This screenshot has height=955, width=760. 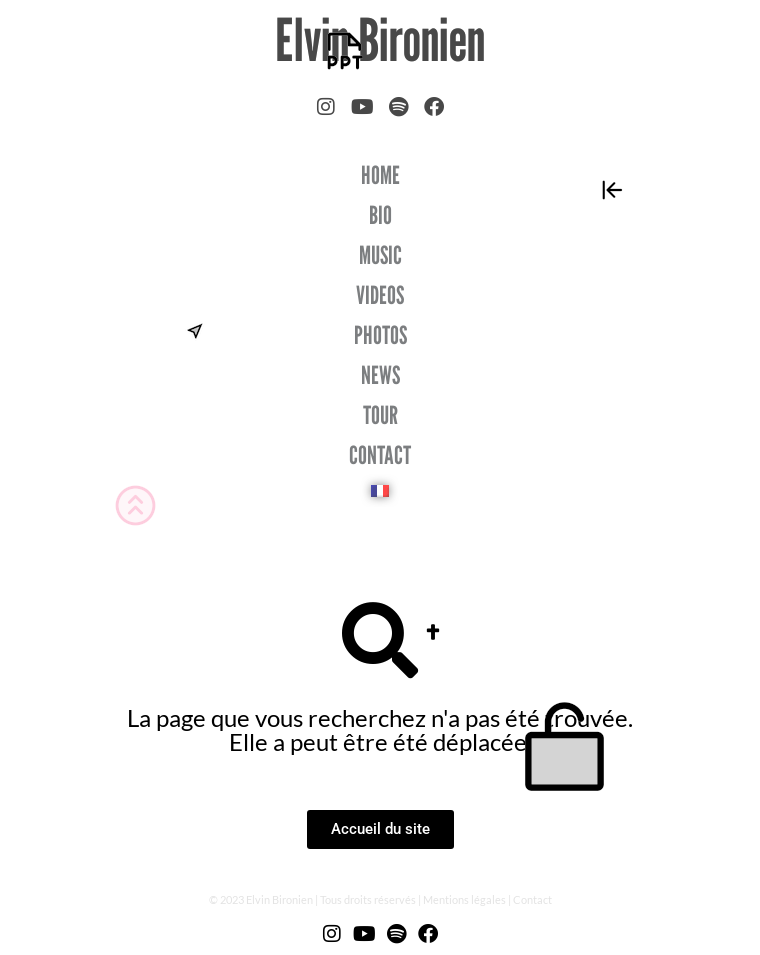 I want to click on open a PowerPoint presentation file, so click(x=344, y=52).